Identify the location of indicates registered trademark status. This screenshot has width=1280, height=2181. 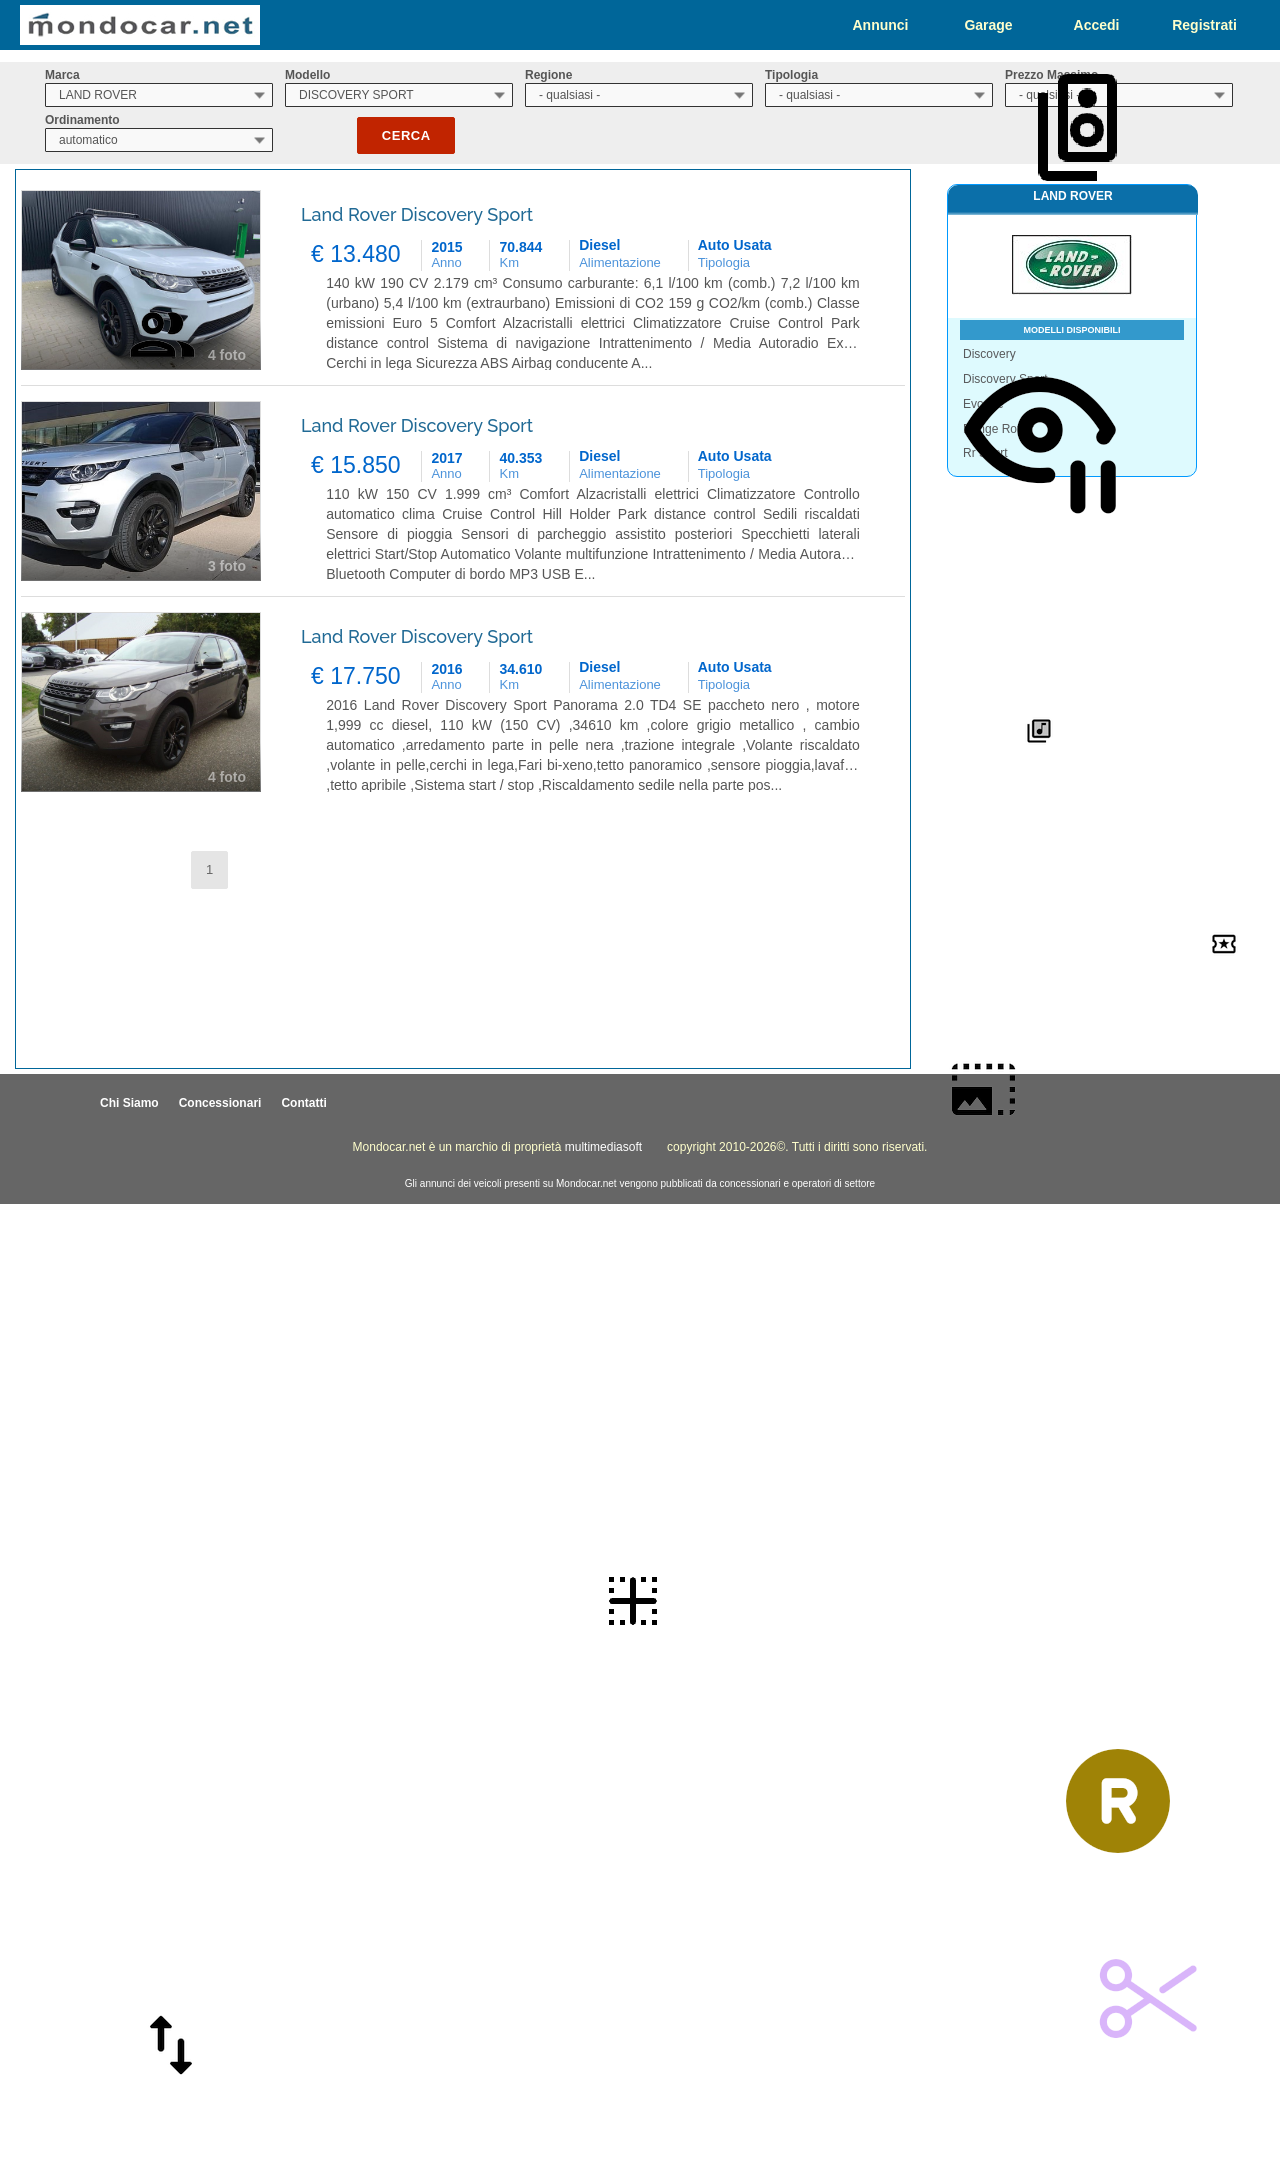
(1118, 1801).